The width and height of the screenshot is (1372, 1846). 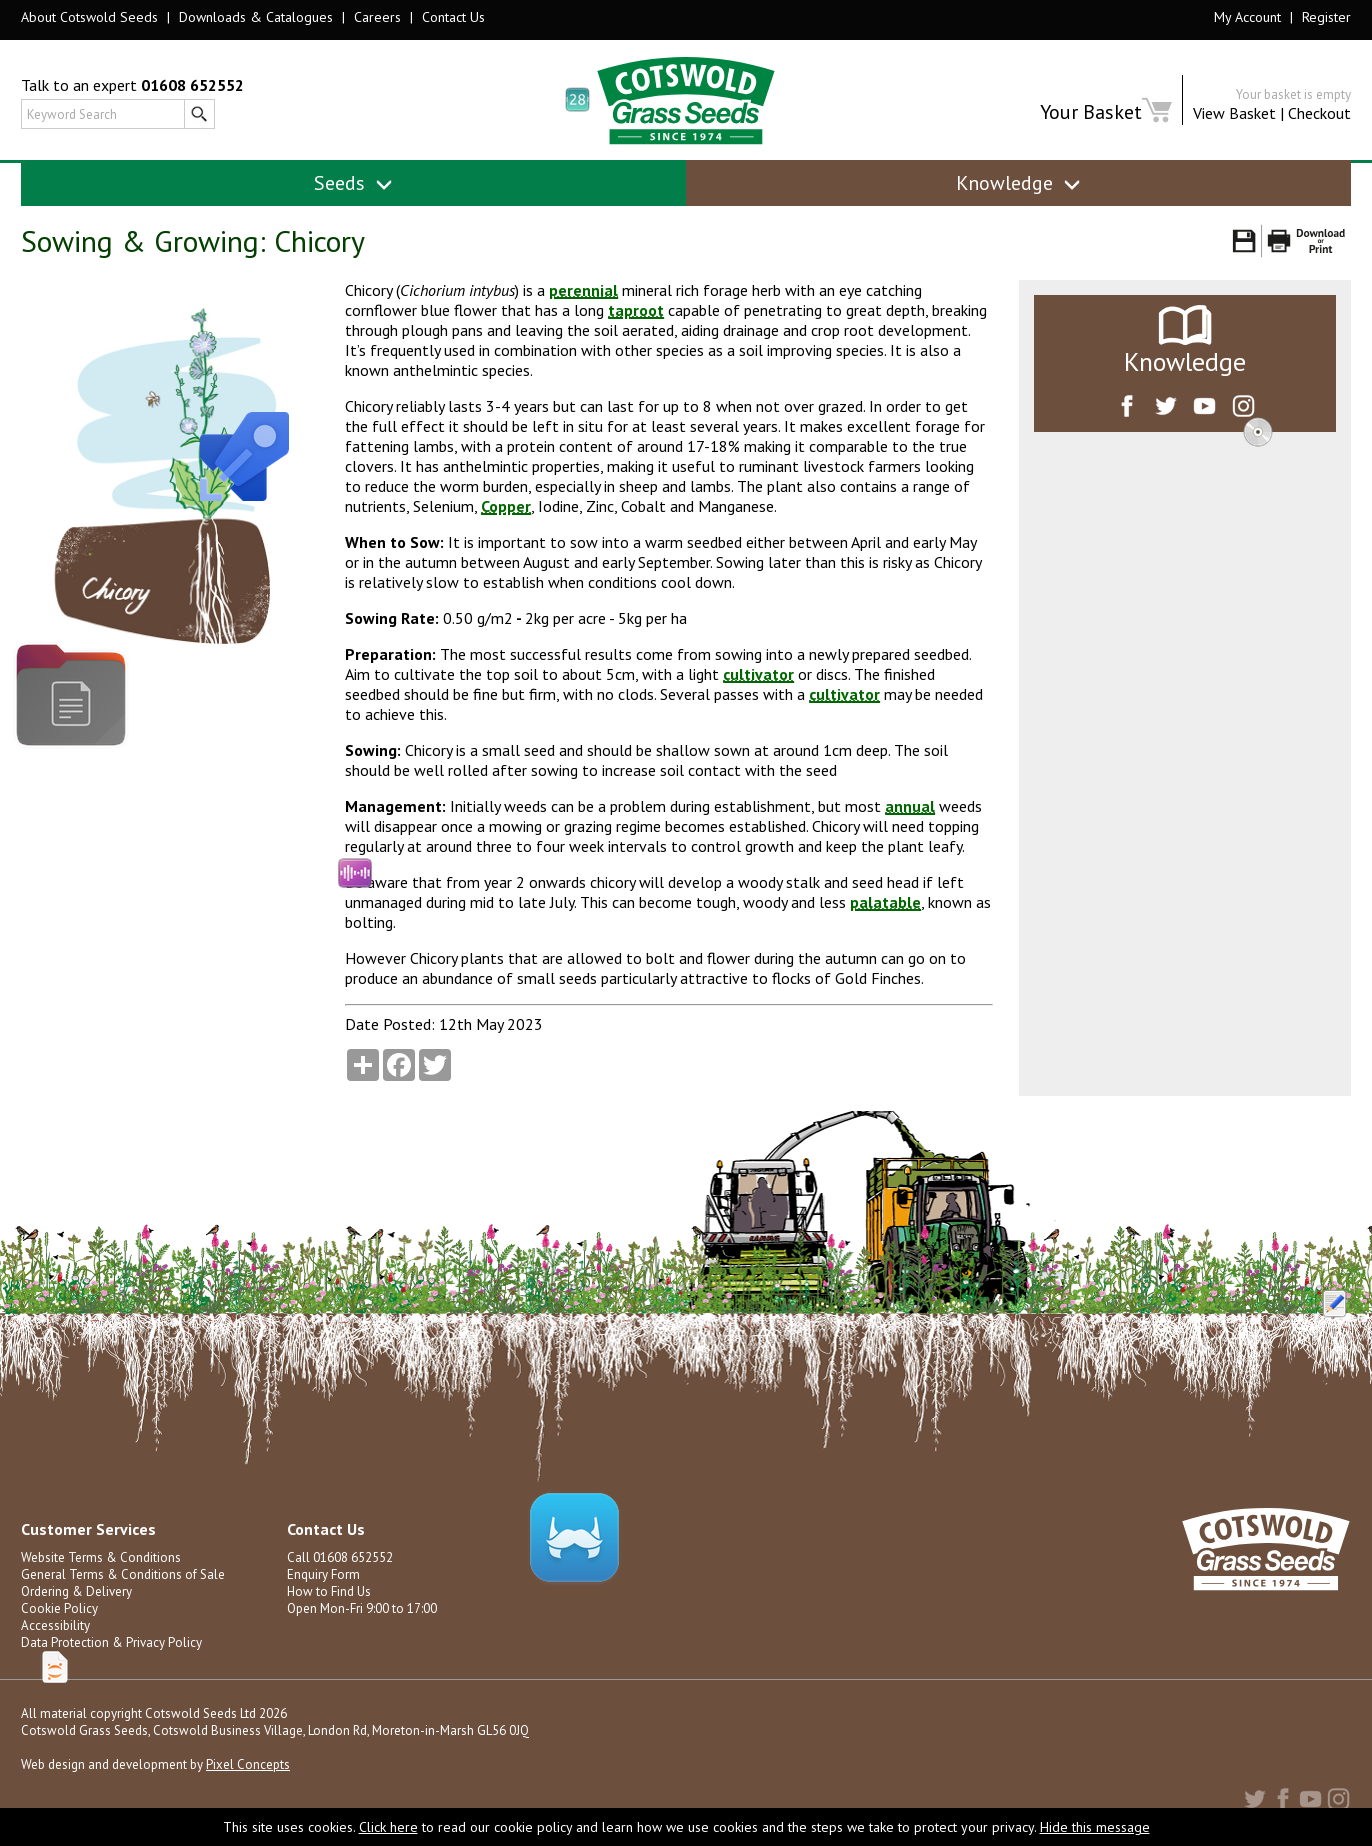 I want to click on open text editor application, so click(x=1334, y=1303).